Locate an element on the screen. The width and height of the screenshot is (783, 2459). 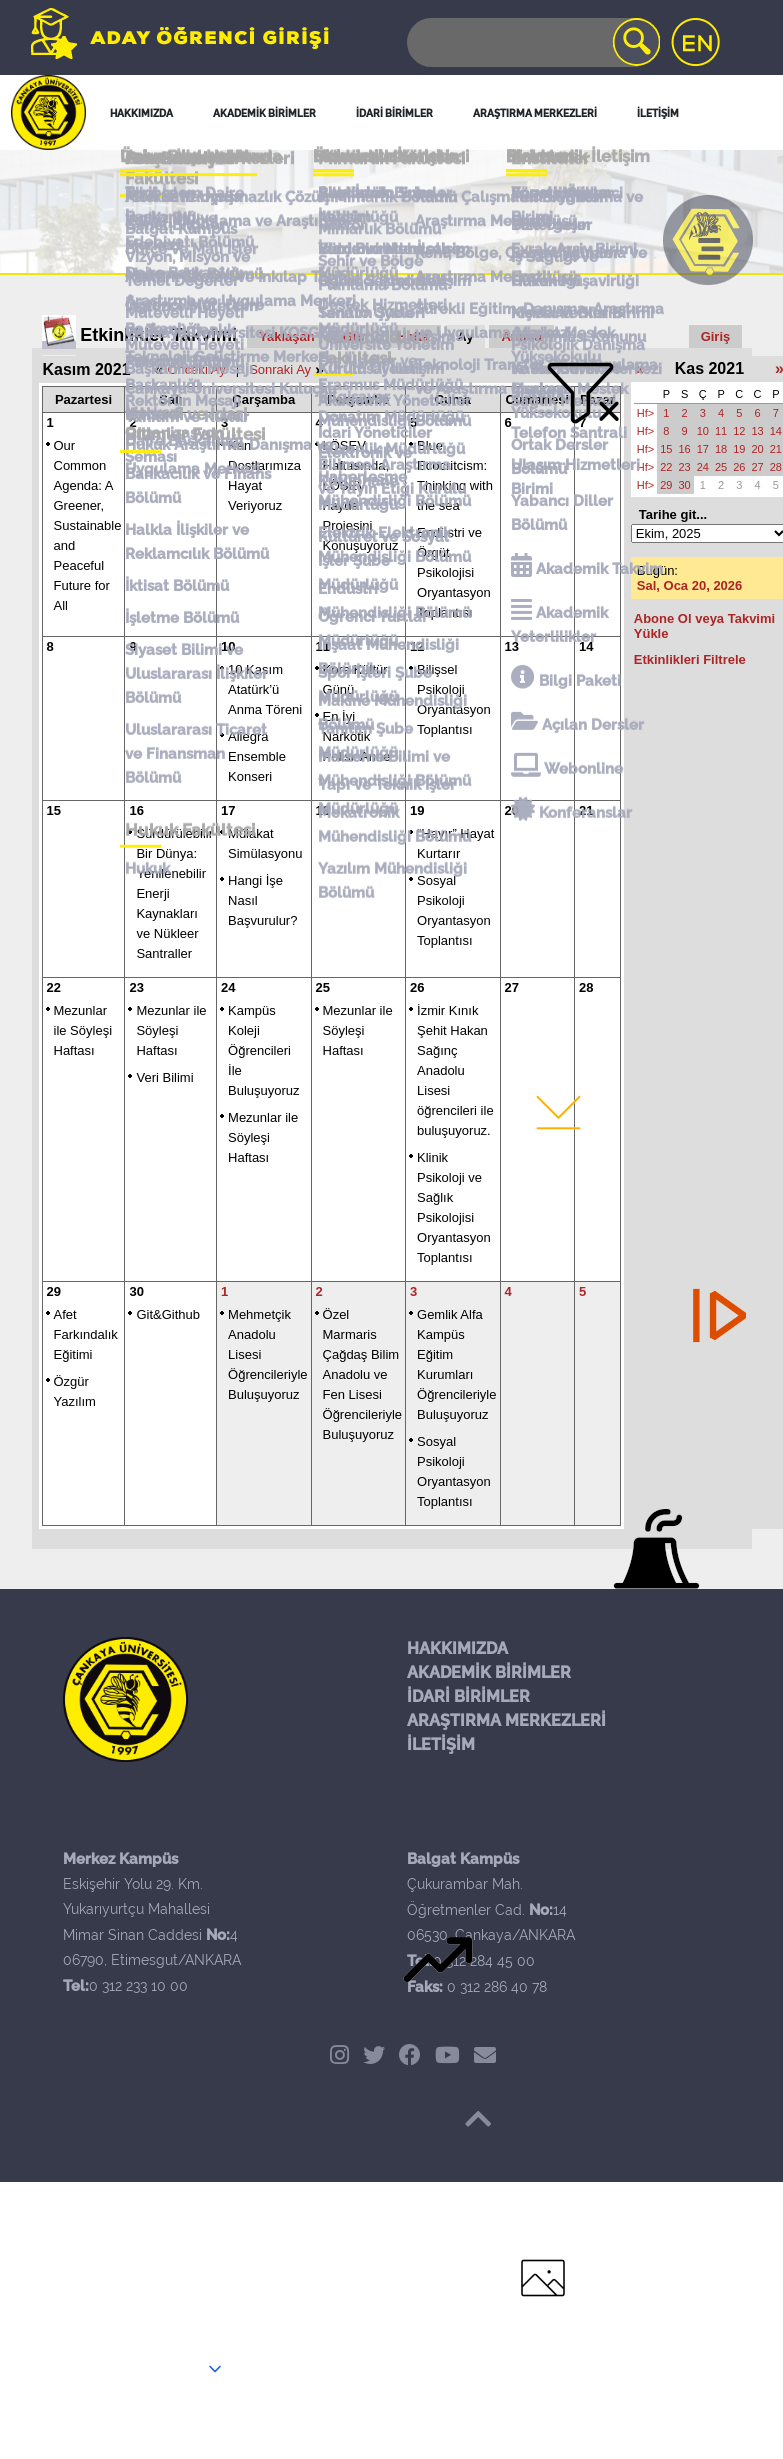
view or browse photos is located at coordinates (543, 2278).